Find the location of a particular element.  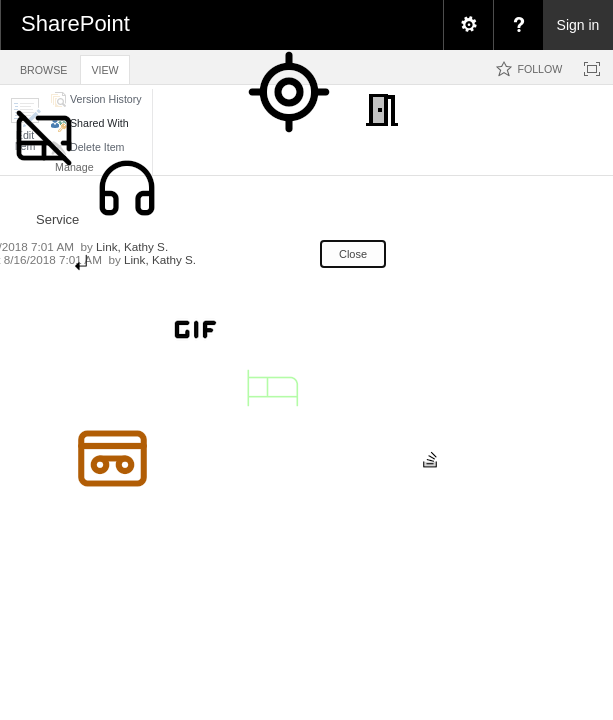

link to stack overflow developer community is located at coordinates (430, 460).